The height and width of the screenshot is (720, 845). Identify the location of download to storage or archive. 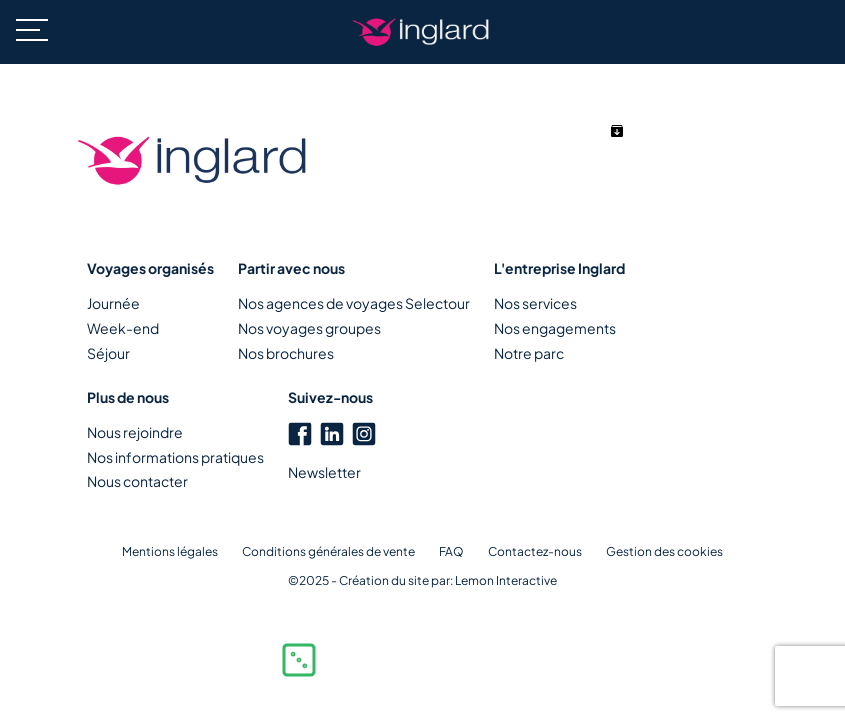
(617, 131).